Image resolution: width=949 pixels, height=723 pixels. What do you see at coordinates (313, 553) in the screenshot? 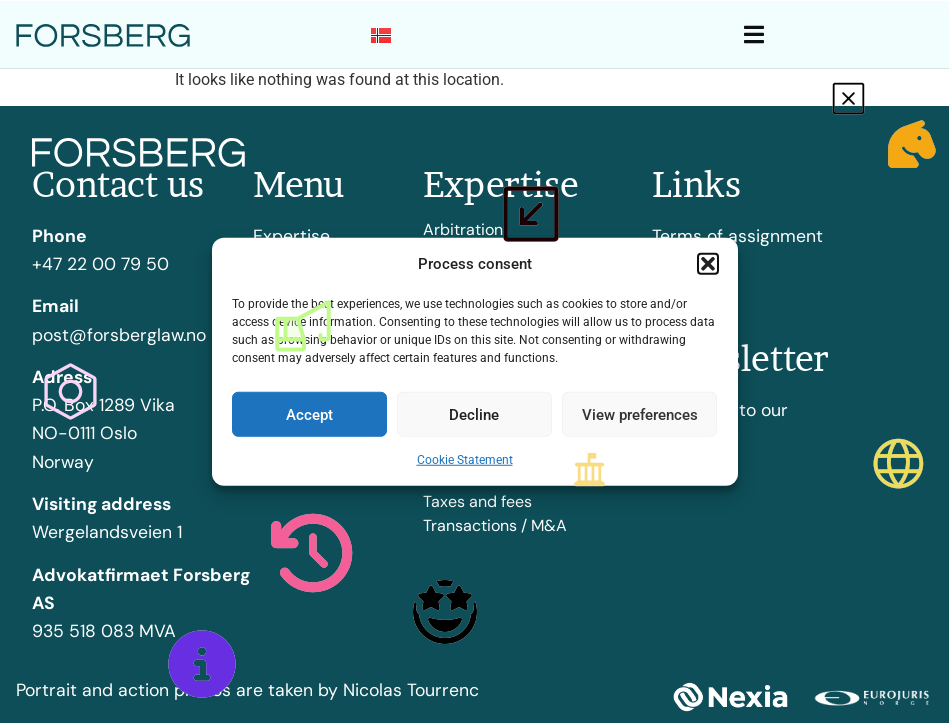
I see `view history or recent activity` at bounding box center [313, 553].